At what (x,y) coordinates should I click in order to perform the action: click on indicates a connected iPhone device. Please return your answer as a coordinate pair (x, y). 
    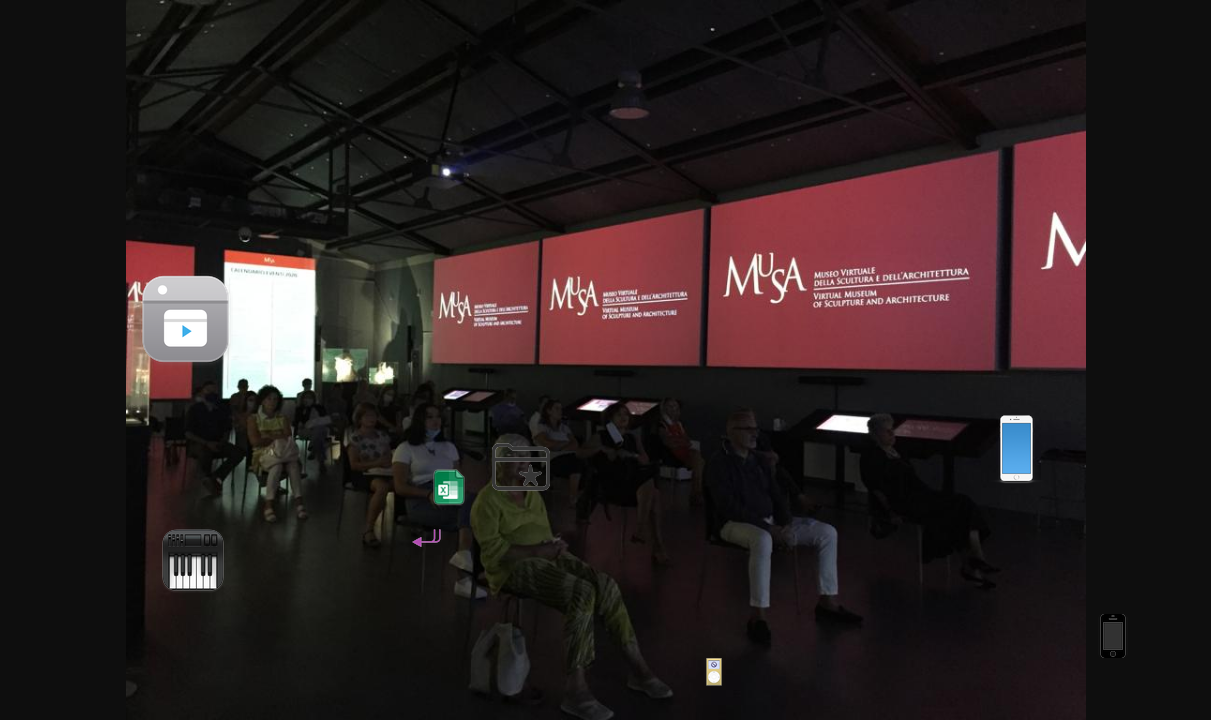
    Looking at the image, I should click on (1016, 449).